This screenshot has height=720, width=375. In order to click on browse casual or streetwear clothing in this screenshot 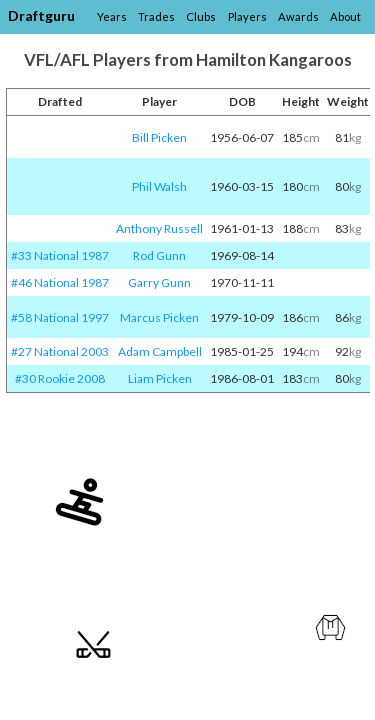, I will do `click(330, 627)`.